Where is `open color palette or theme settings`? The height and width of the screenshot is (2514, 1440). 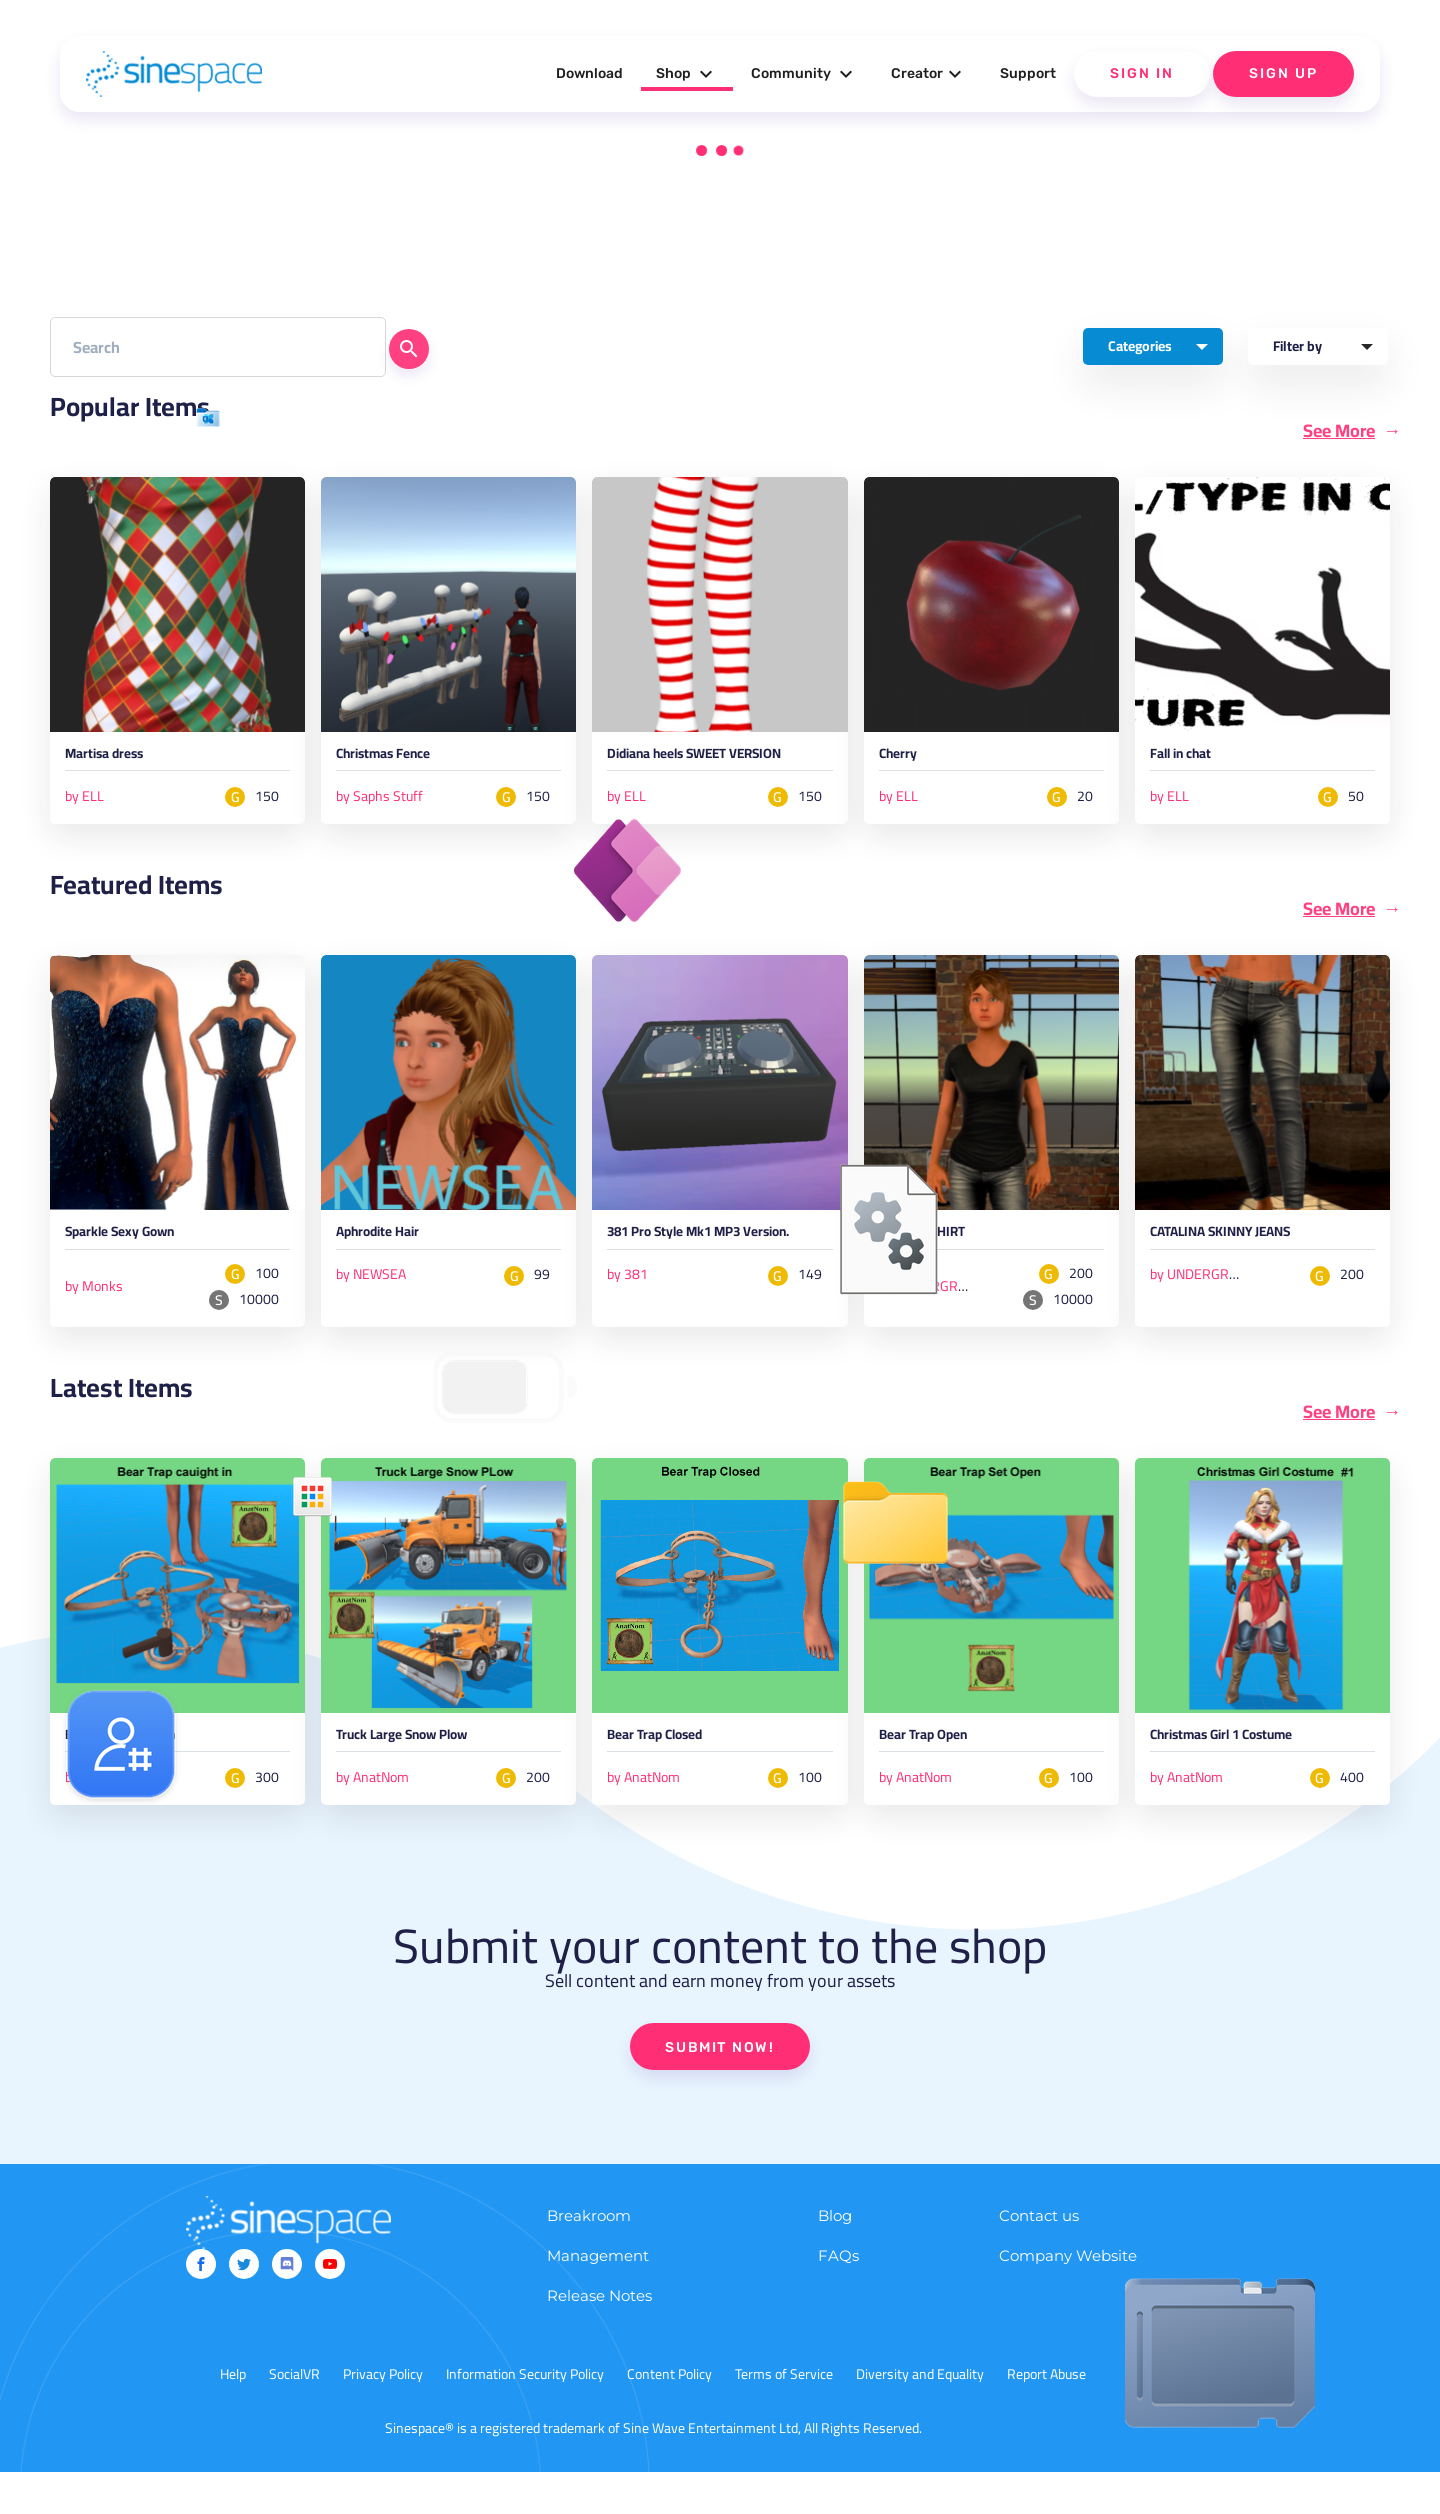 open color palette or theme settings is located at coordinates (312, 1496).